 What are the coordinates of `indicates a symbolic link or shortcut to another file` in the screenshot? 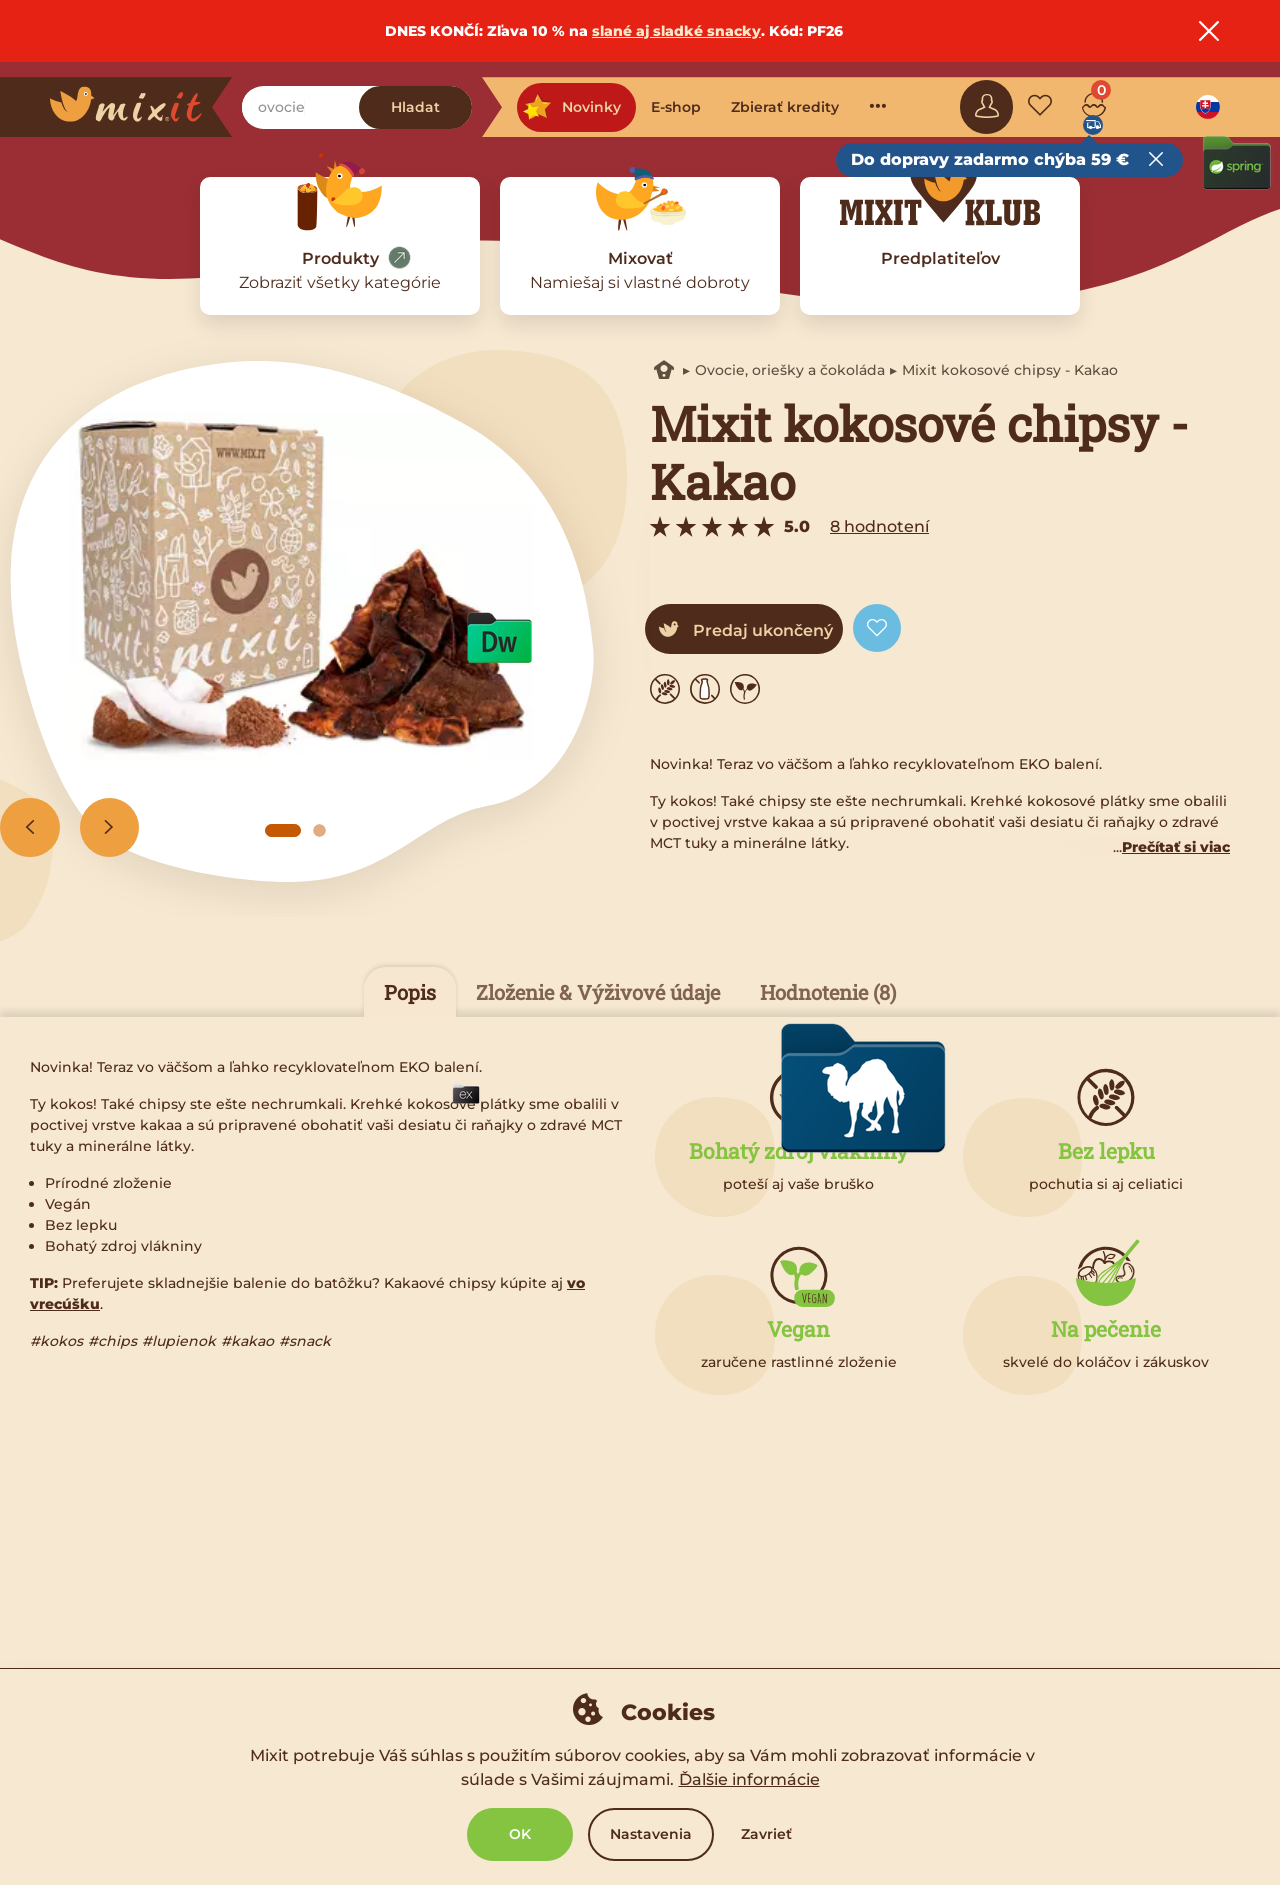 It's located at (399, 257).